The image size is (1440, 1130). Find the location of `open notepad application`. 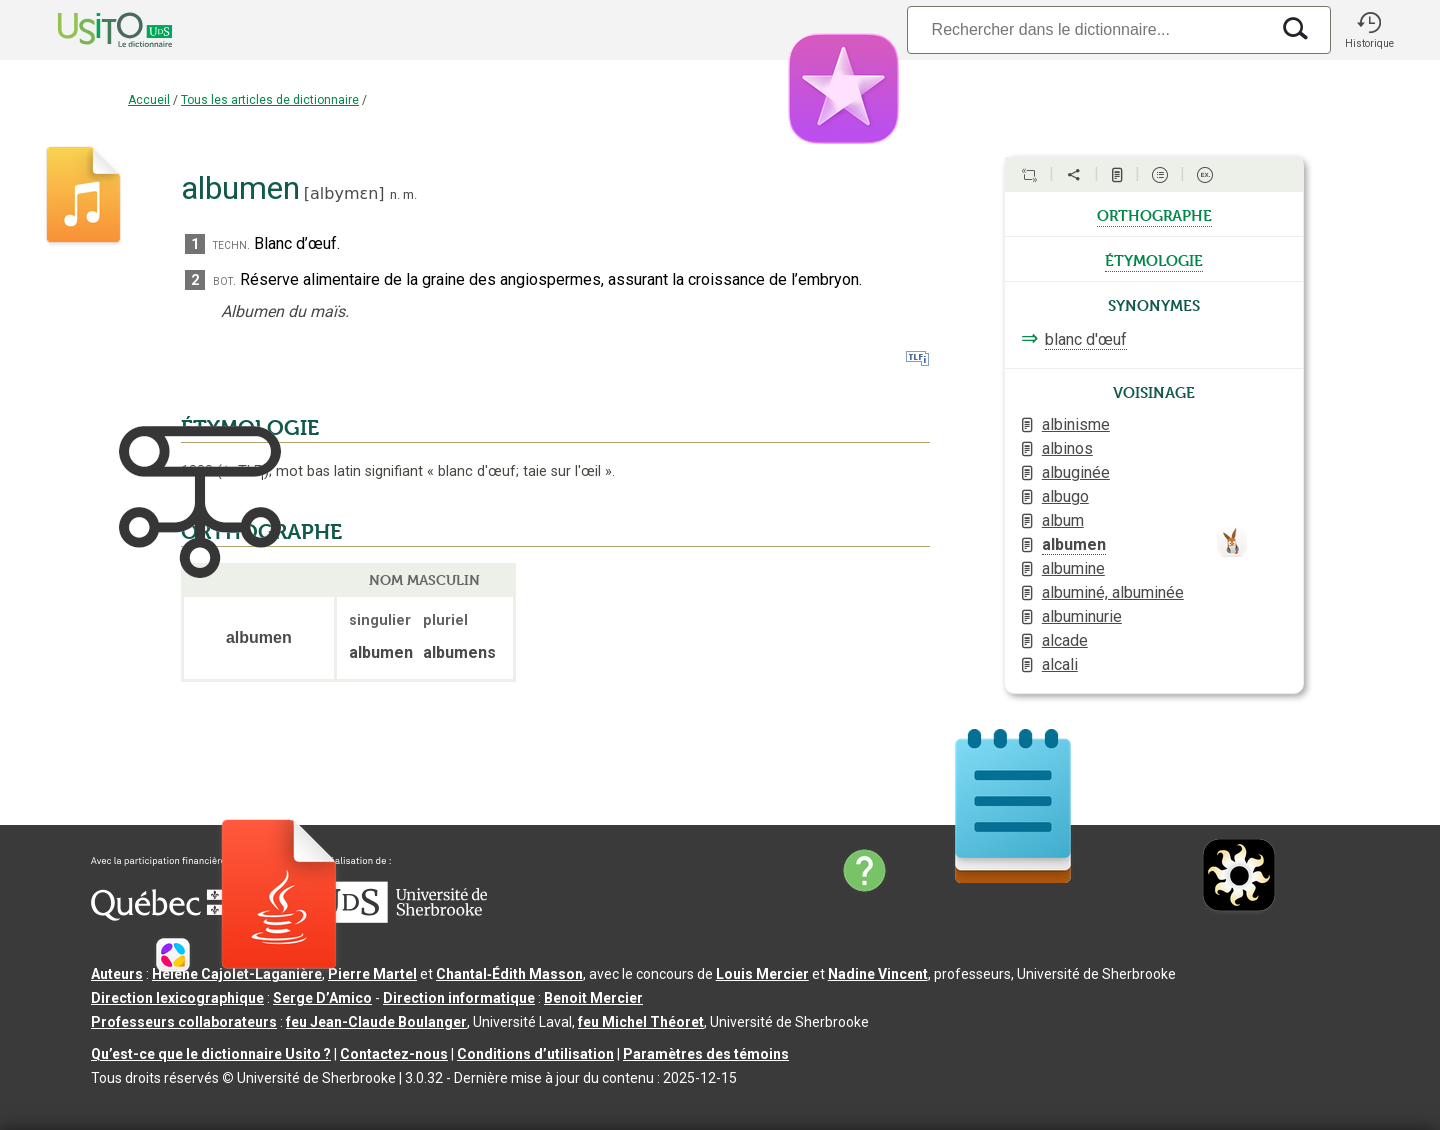

open notepad application is located at coordinates (1013, 806).